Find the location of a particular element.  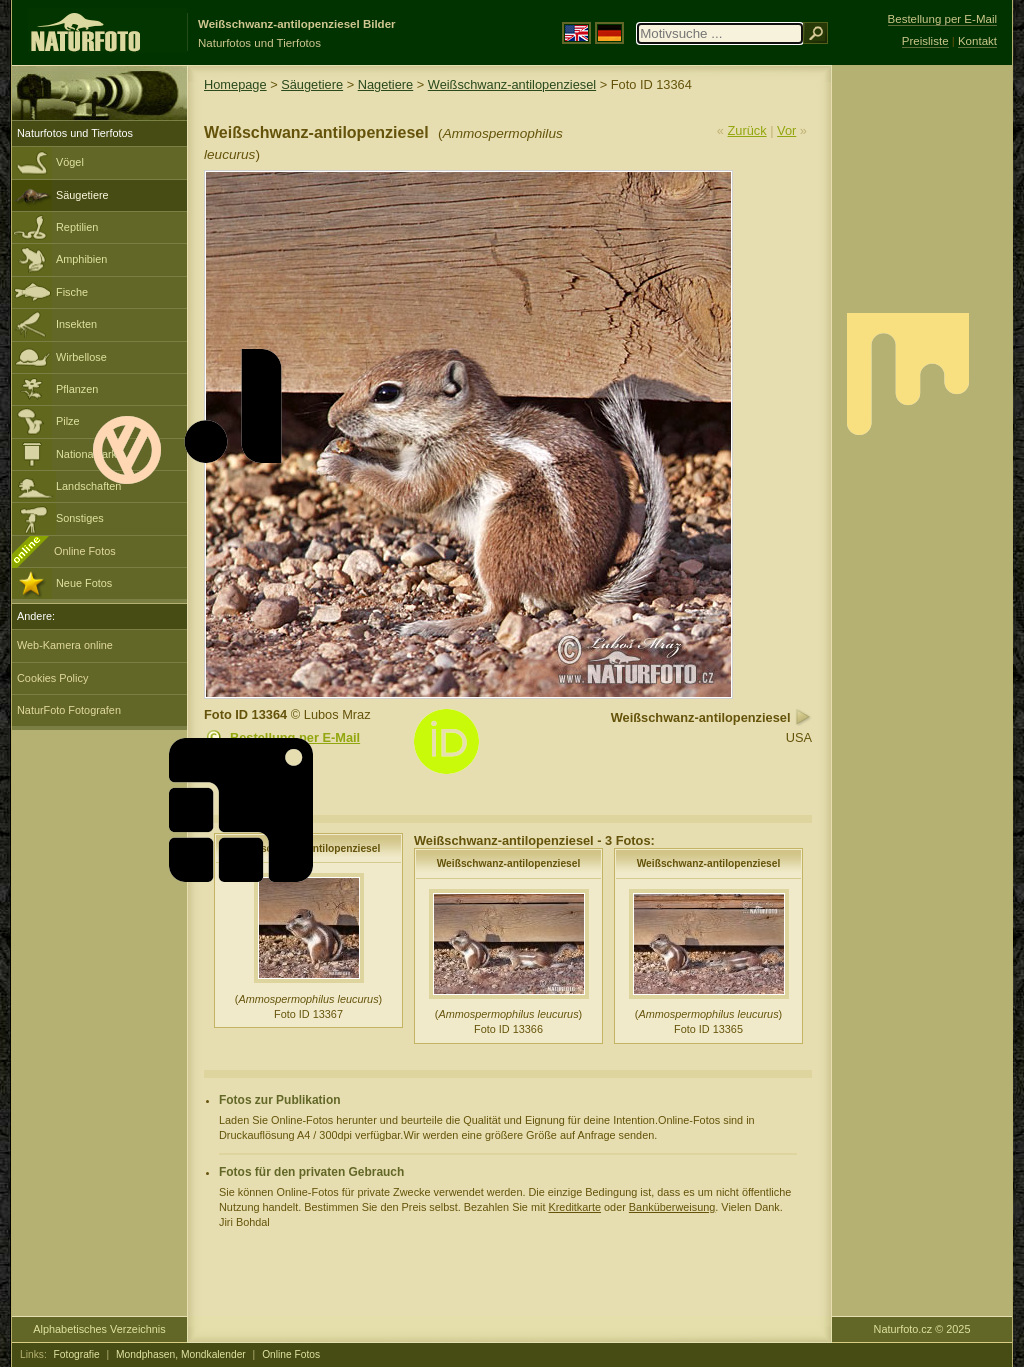

visit dunked portfolio website is located at coordinates (233, 406).